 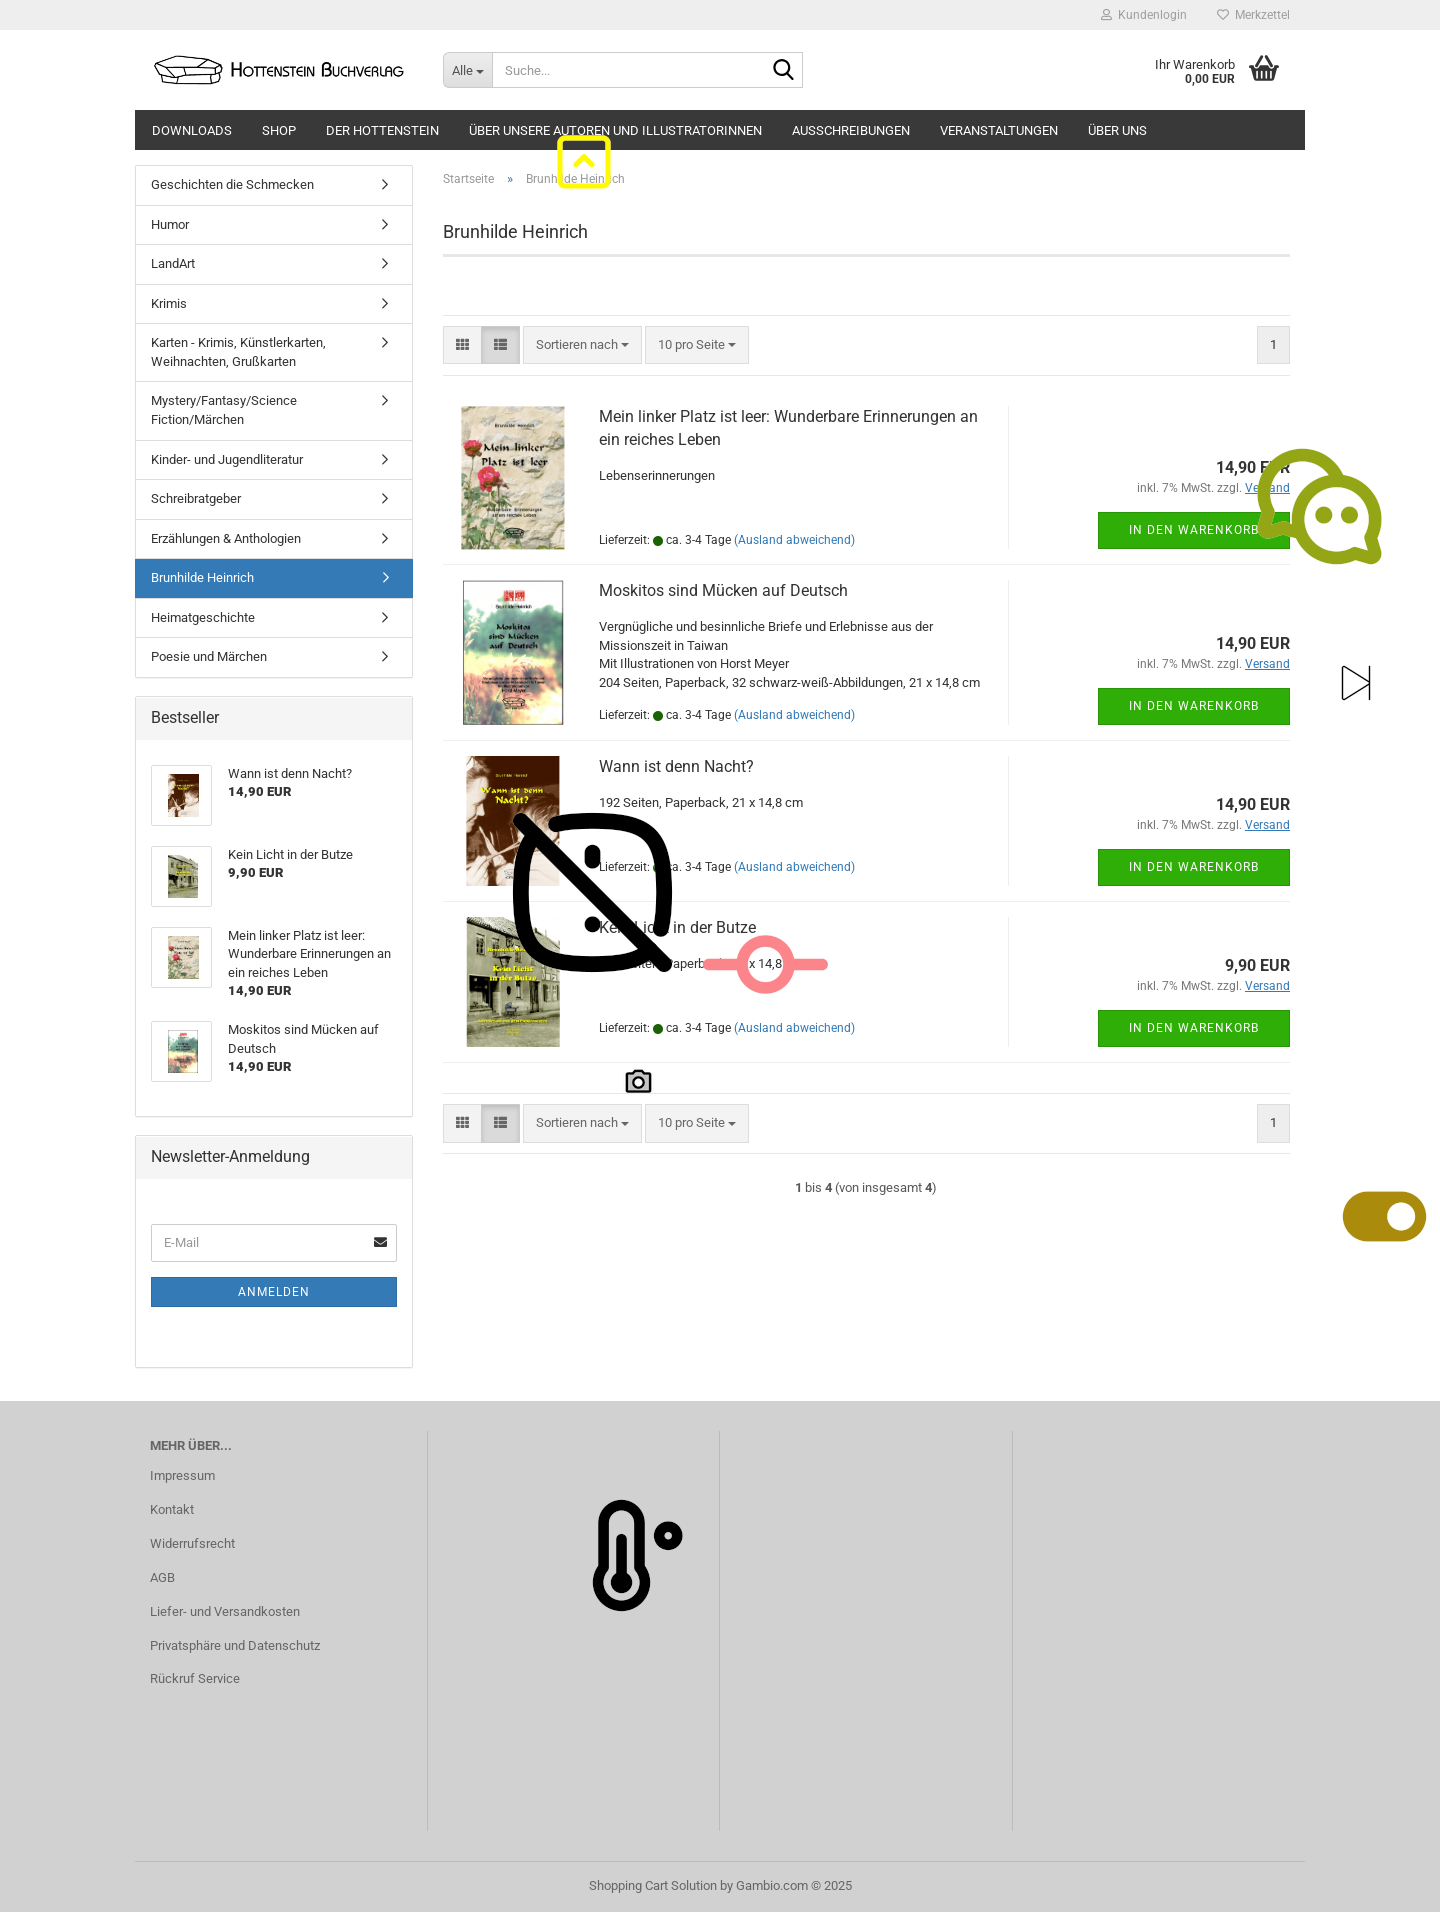 I want to click on view commit history, so click(x=765, y=964).